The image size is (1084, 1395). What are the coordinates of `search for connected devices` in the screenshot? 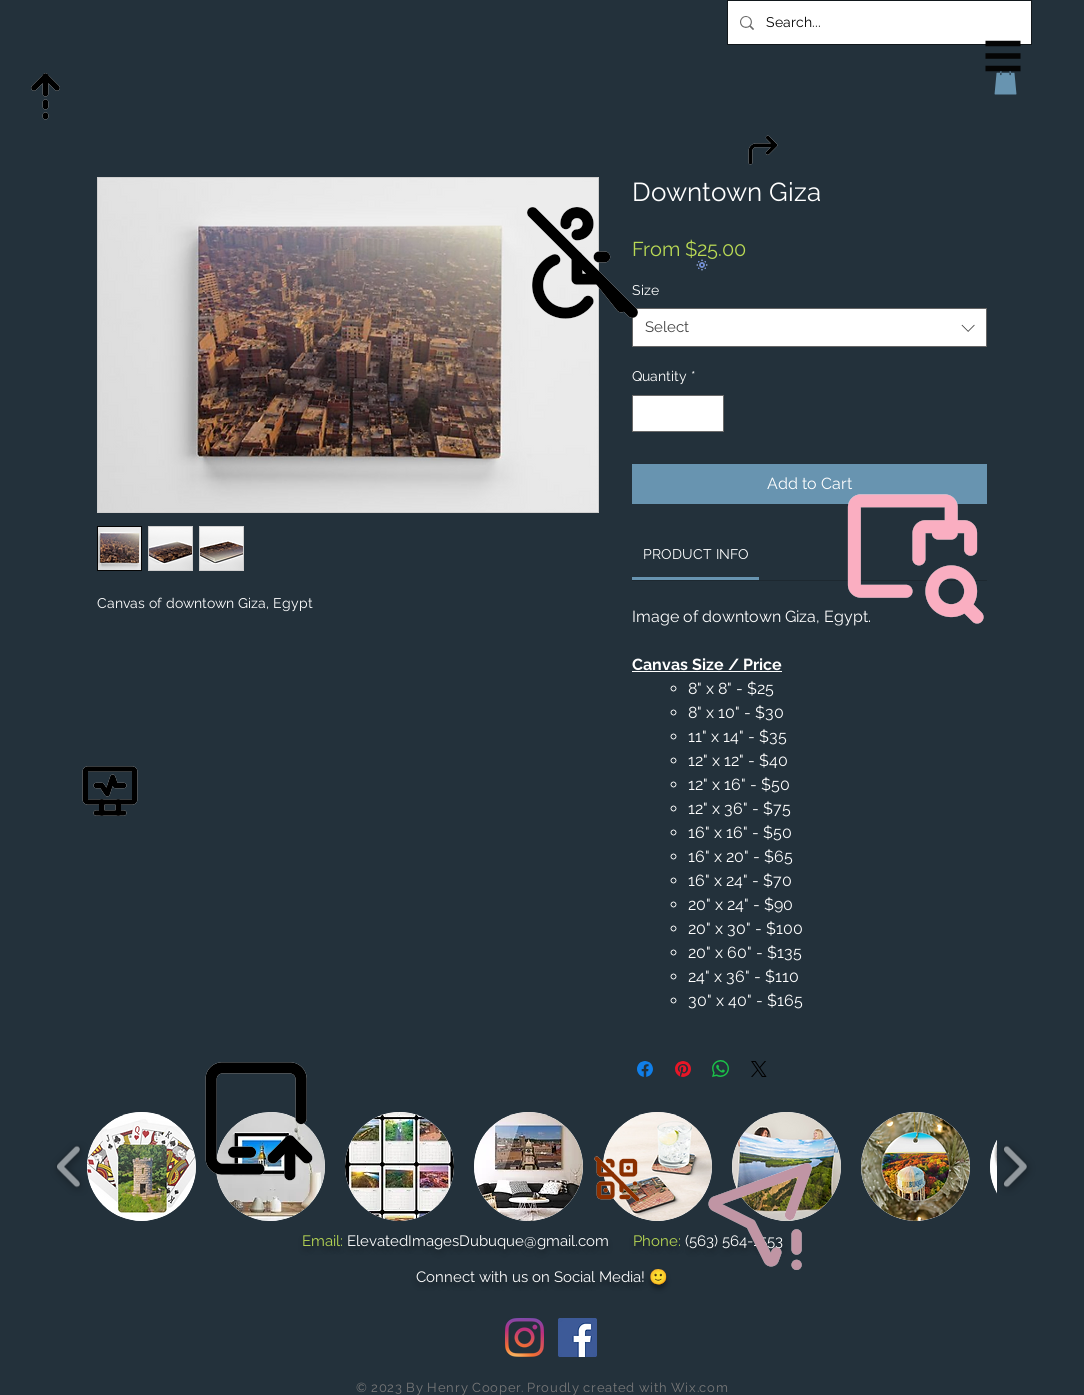 It's located at (912, 552).